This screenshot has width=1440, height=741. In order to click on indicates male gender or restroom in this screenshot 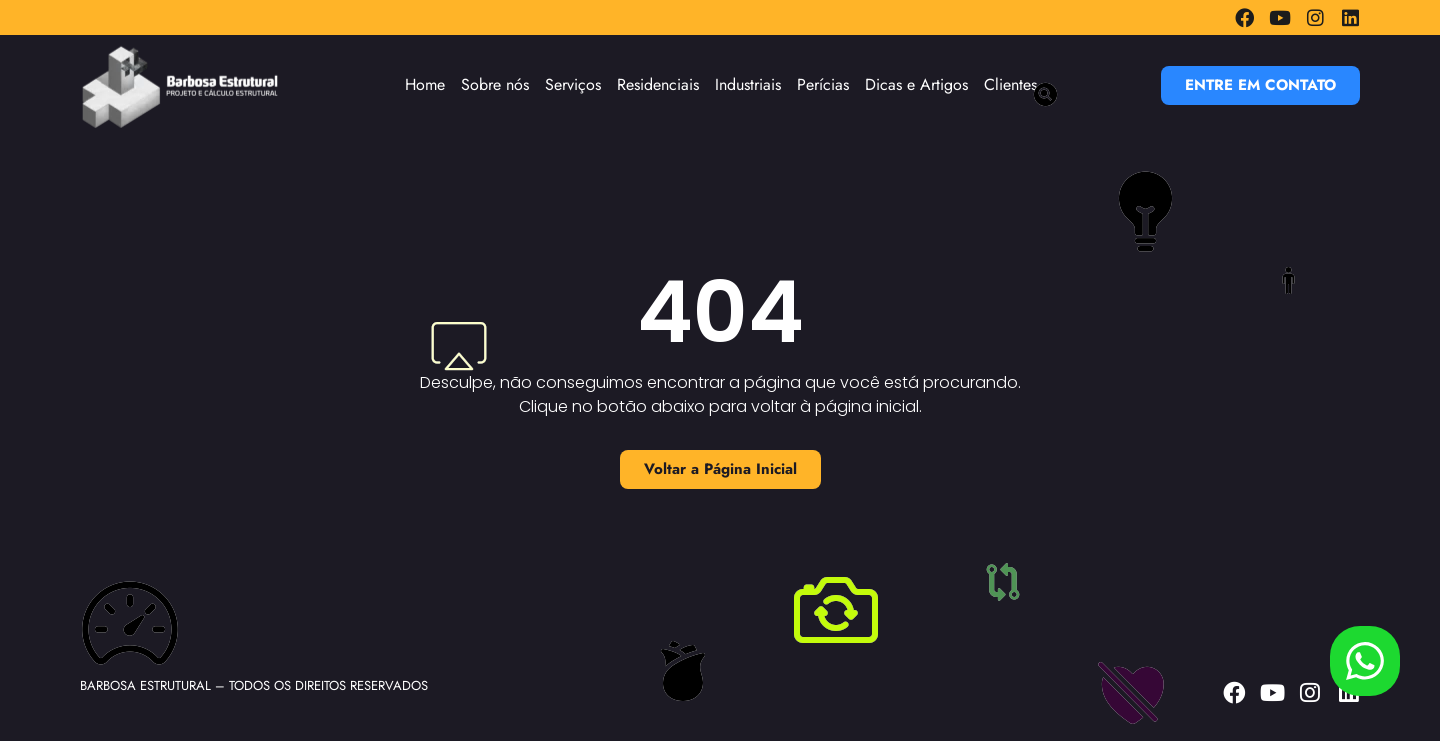, I will do `click(1288, 280)`.